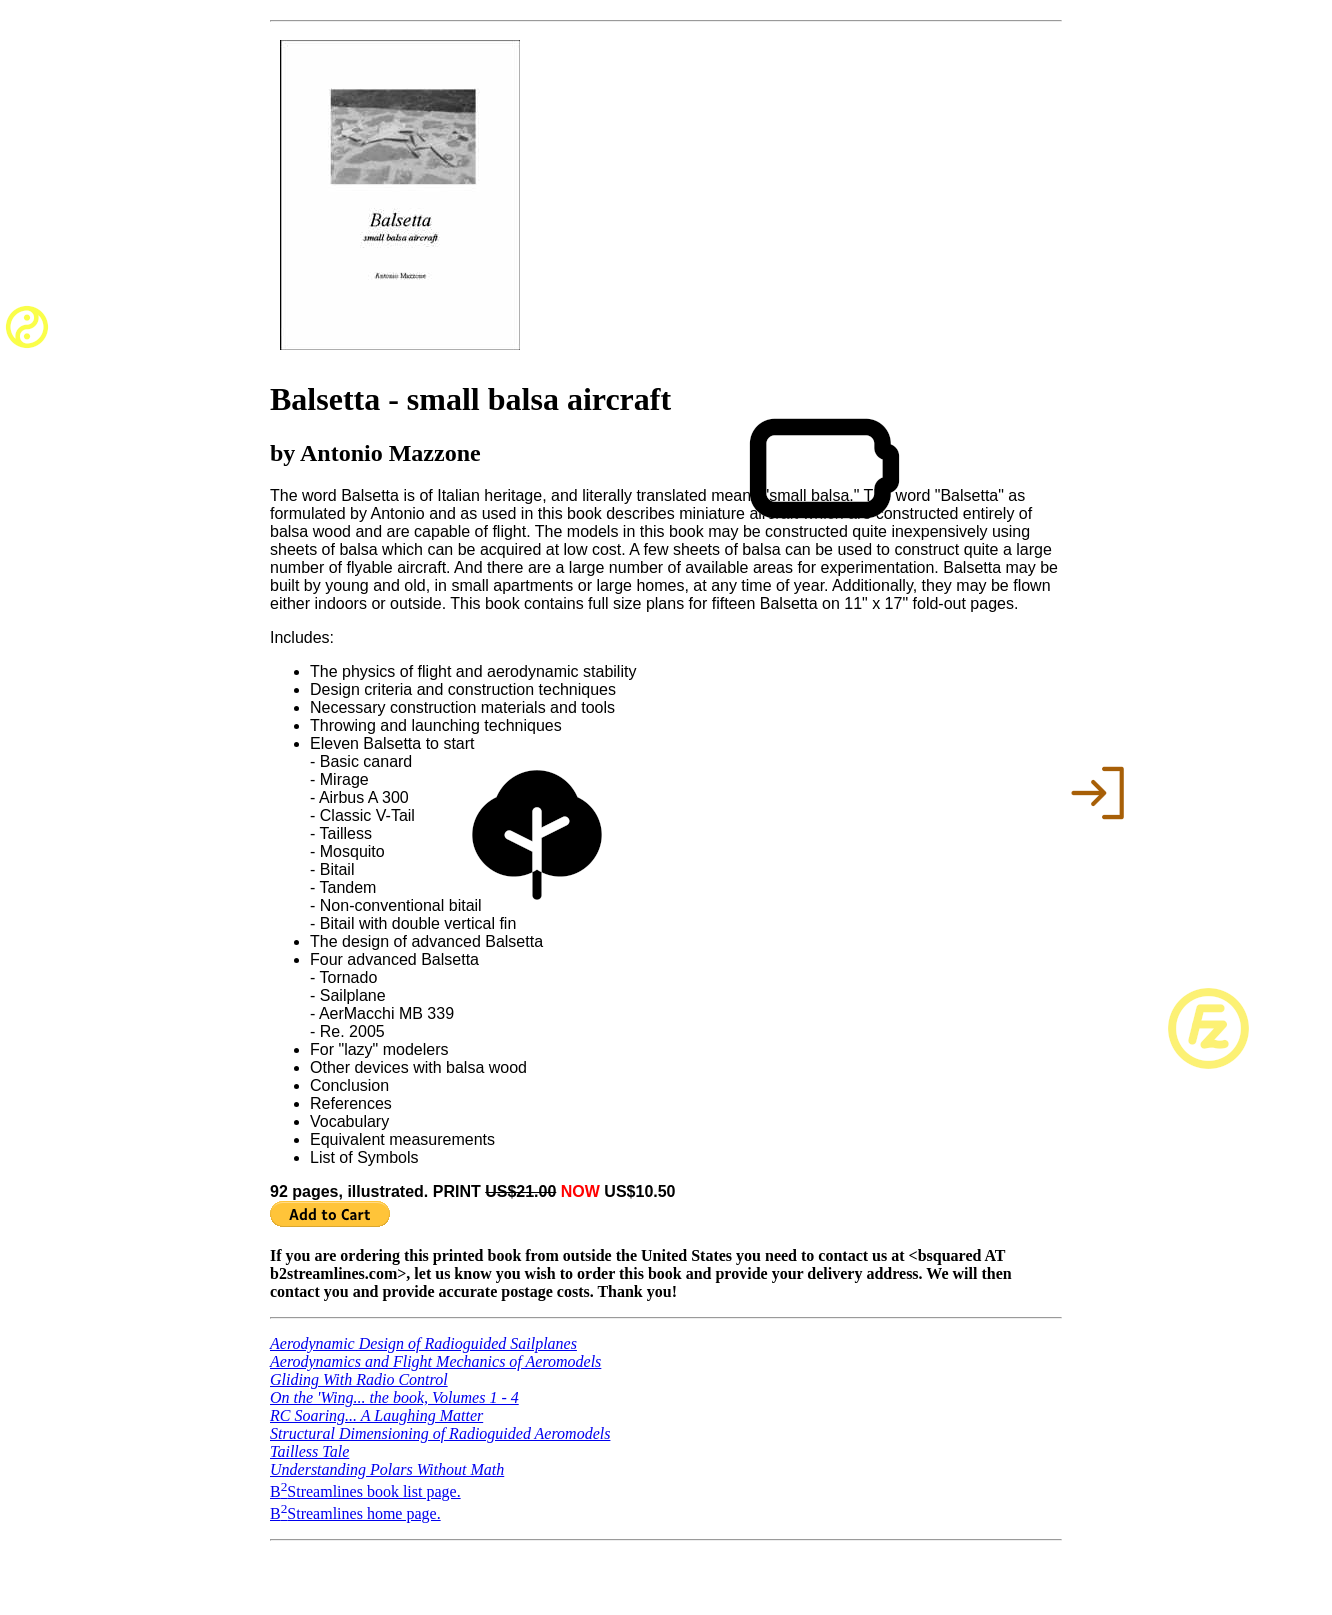  Describe the element at coordinates (824, 468) in the screenshot. I see `indicates current battery level` at that location.